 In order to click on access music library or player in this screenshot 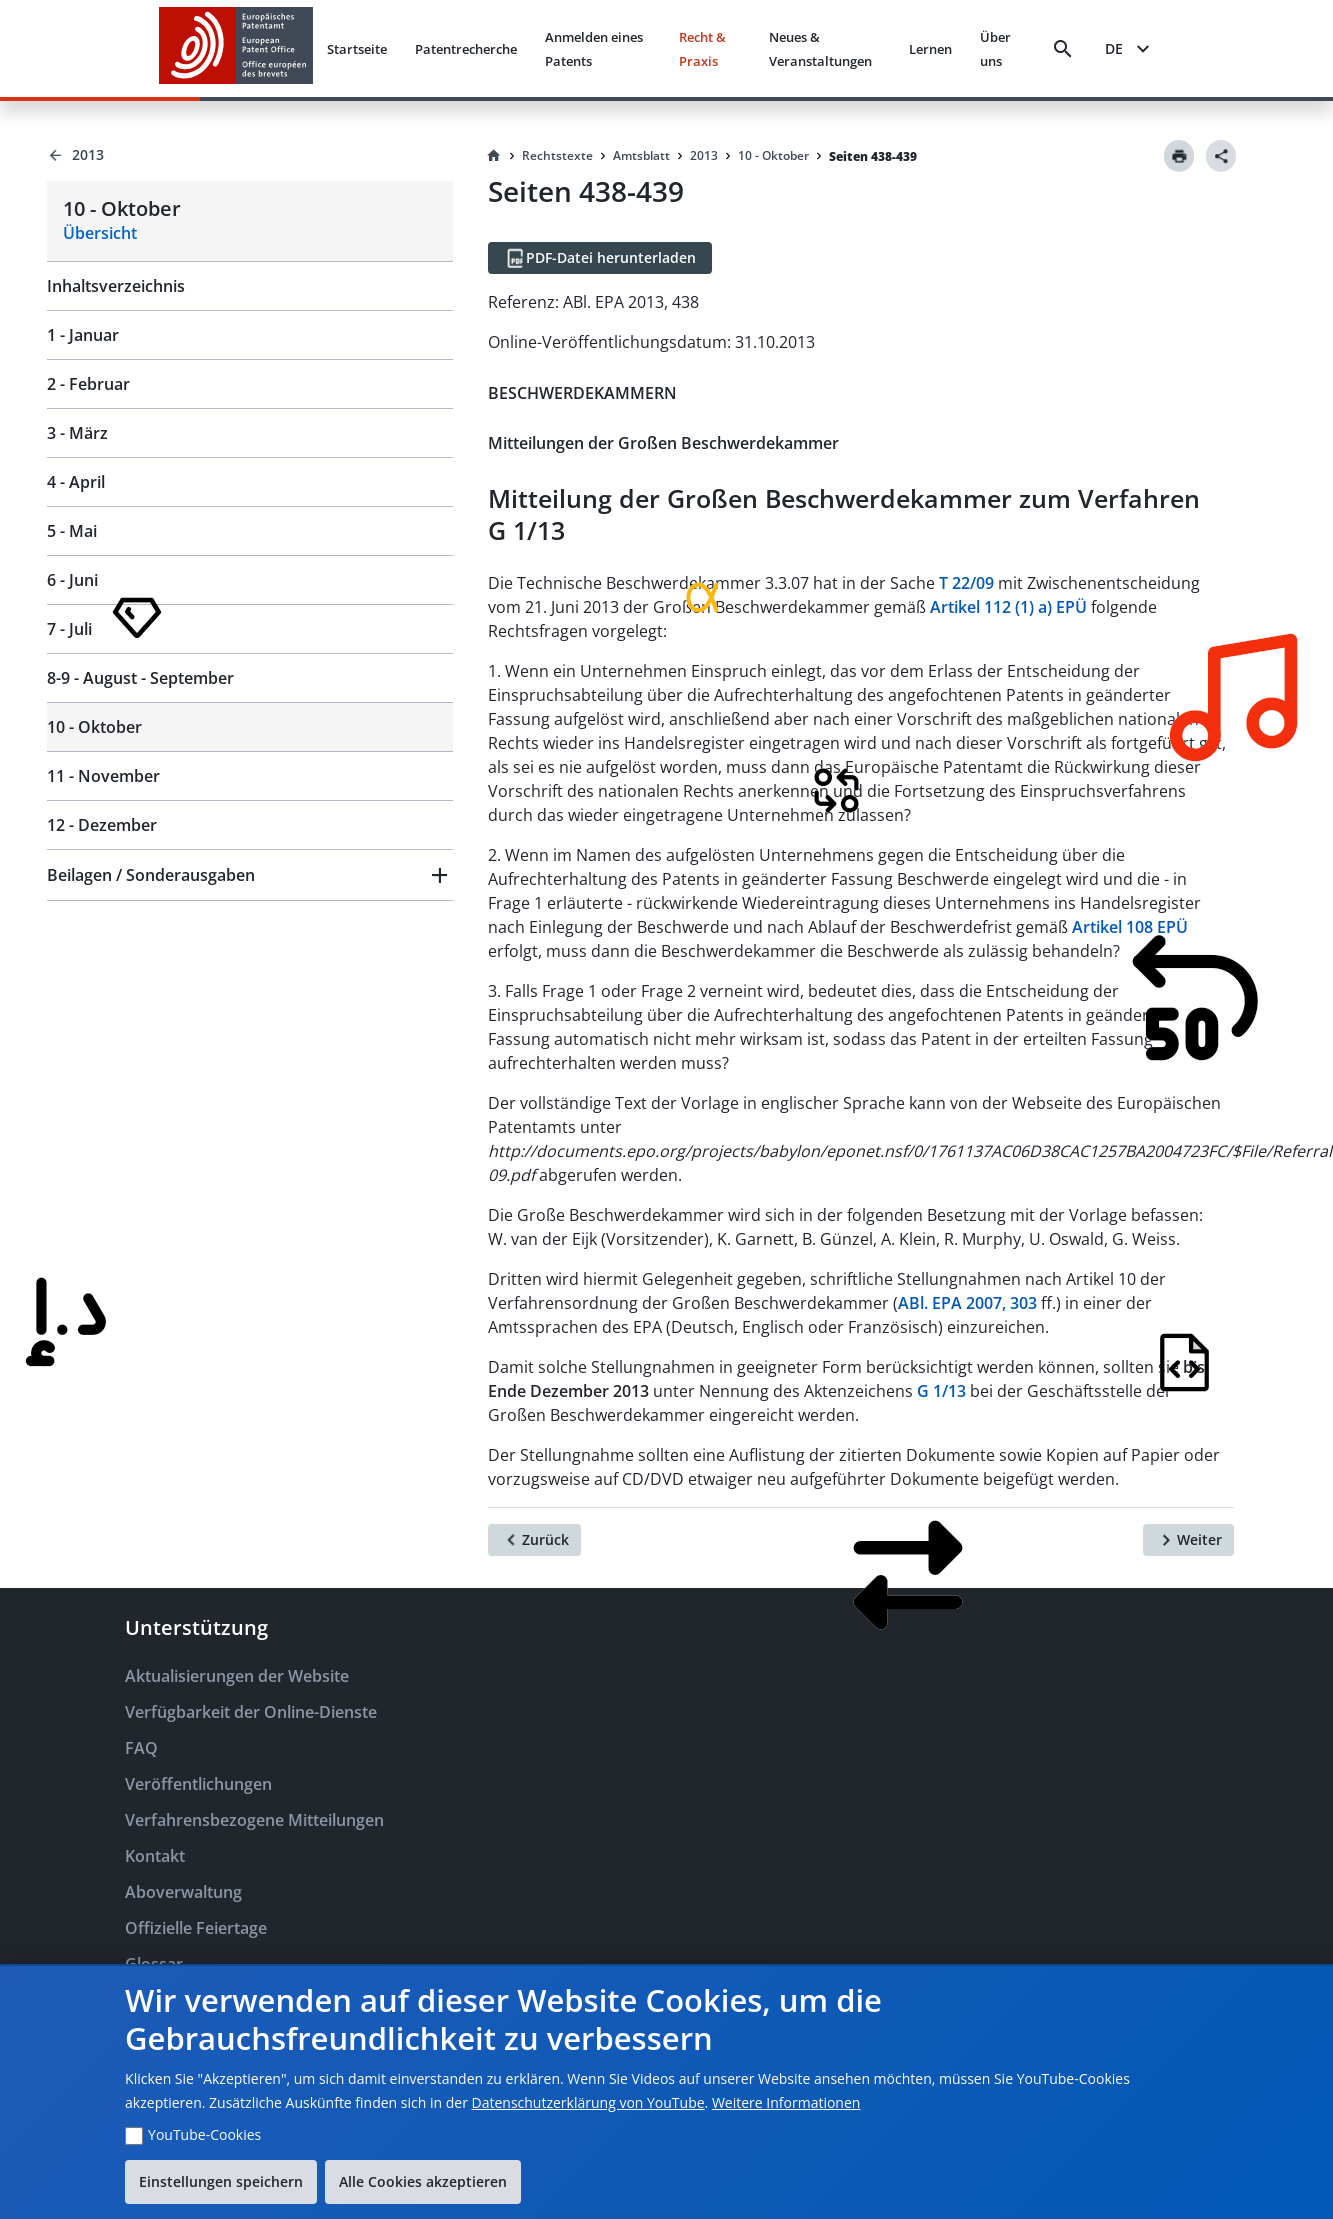, I will do `click(1233, 697)`.